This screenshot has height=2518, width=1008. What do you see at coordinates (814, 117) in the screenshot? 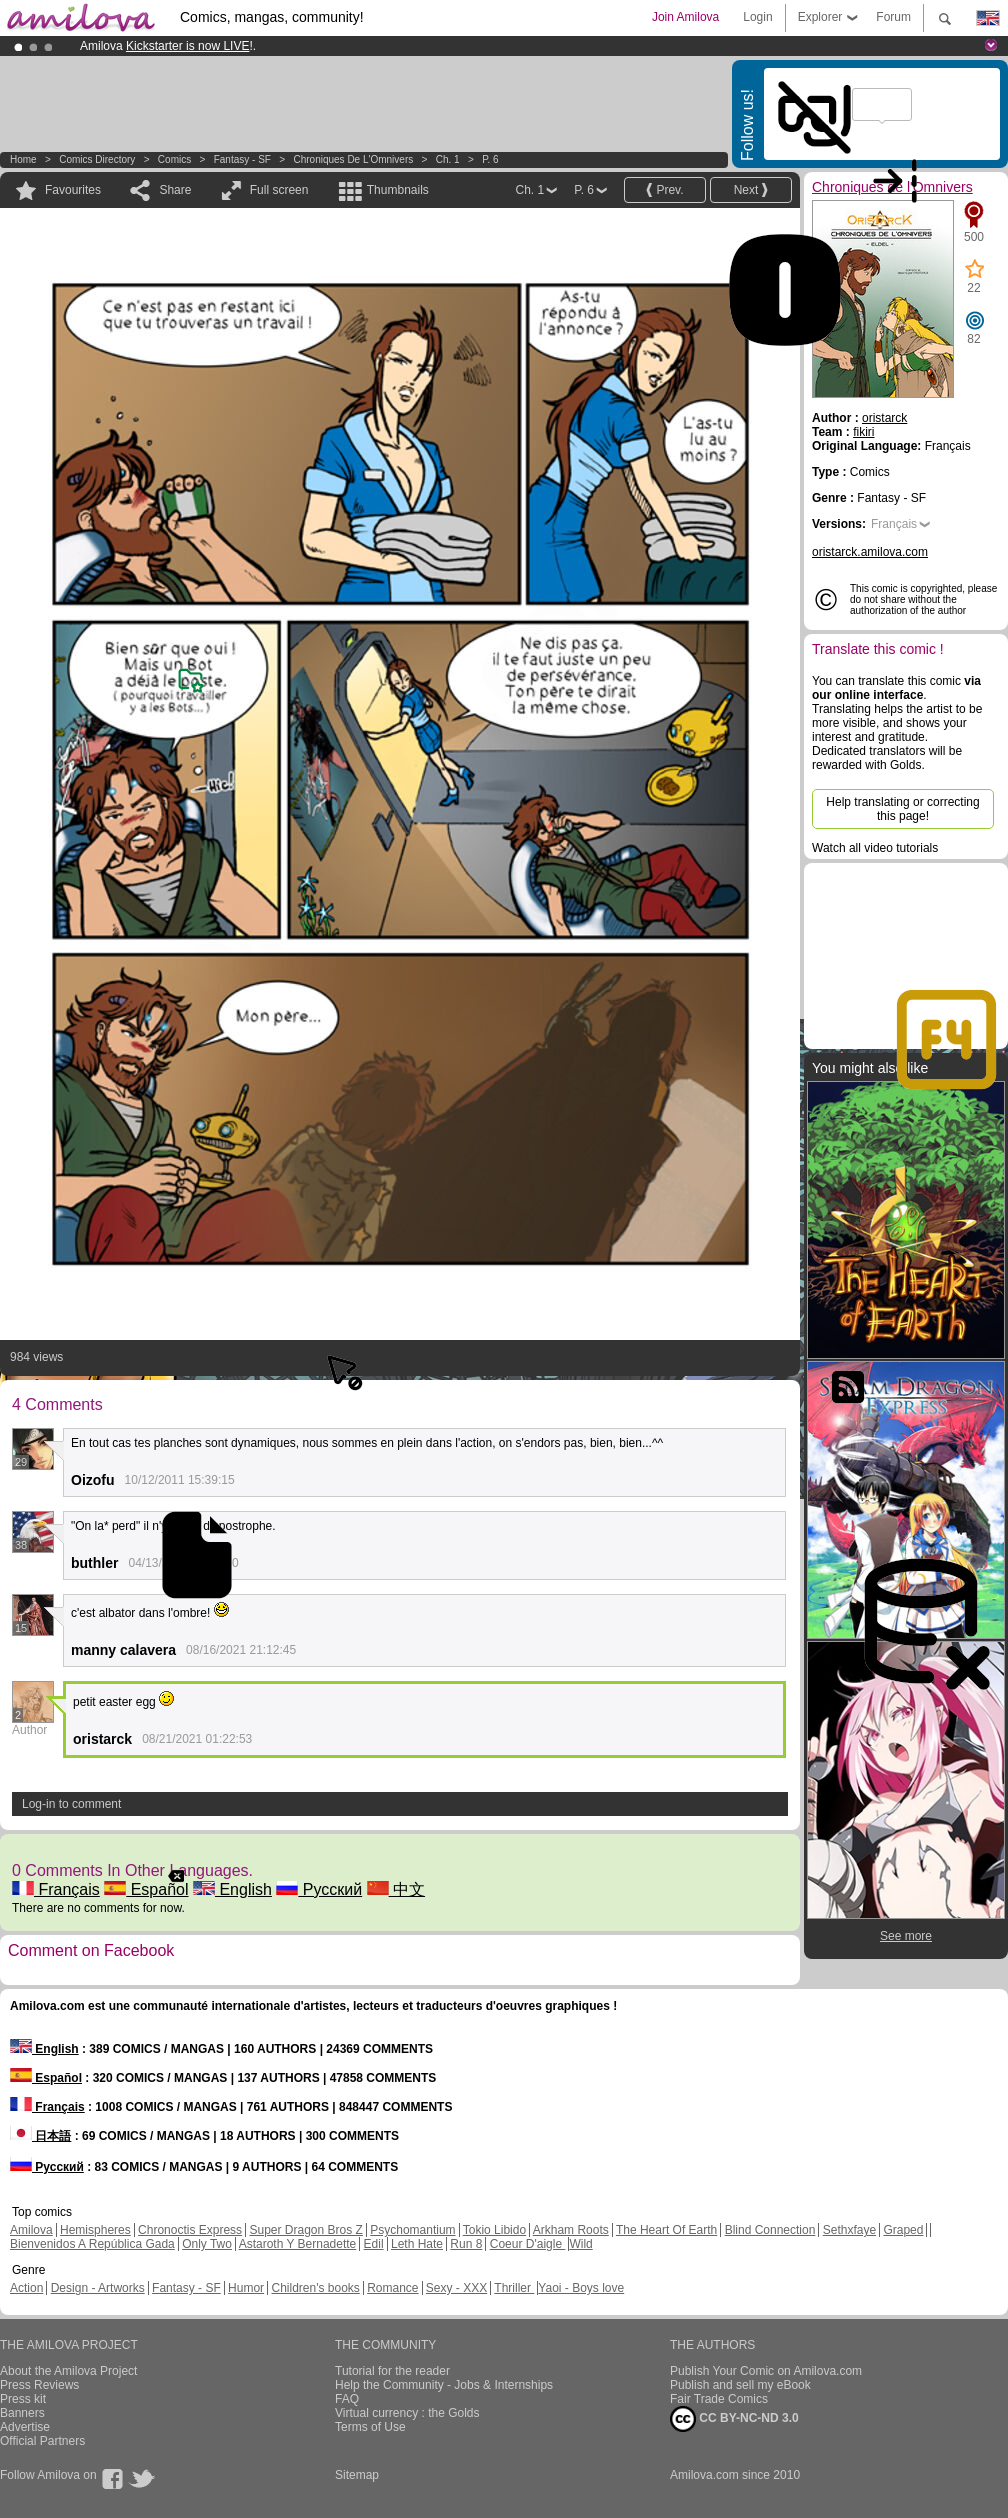
I see `disable scuba or diving mode` at bounding box center [814, 117].